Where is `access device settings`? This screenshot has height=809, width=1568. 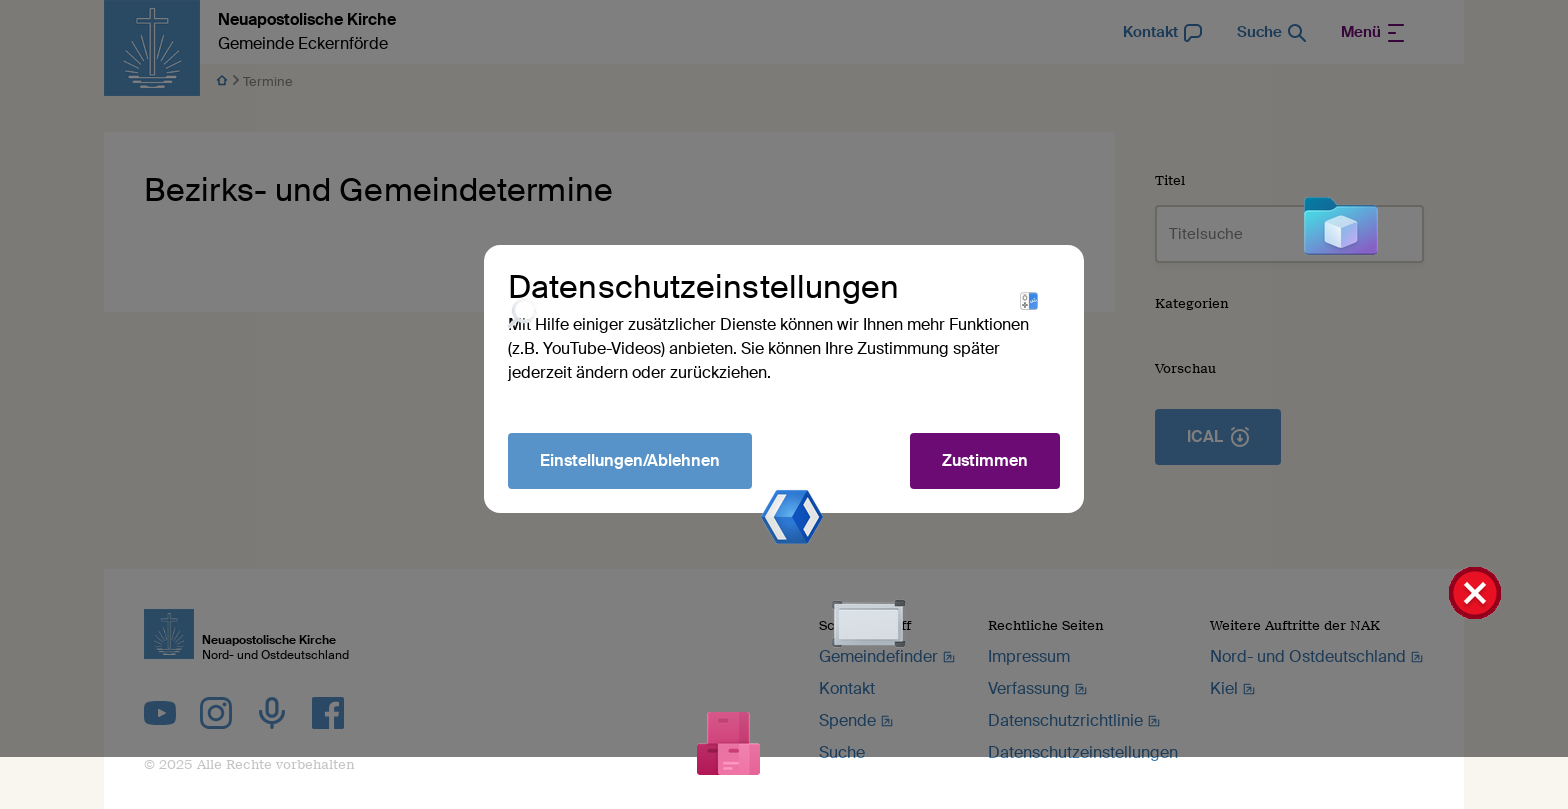 access device settings is located at coordinates (868, 624).